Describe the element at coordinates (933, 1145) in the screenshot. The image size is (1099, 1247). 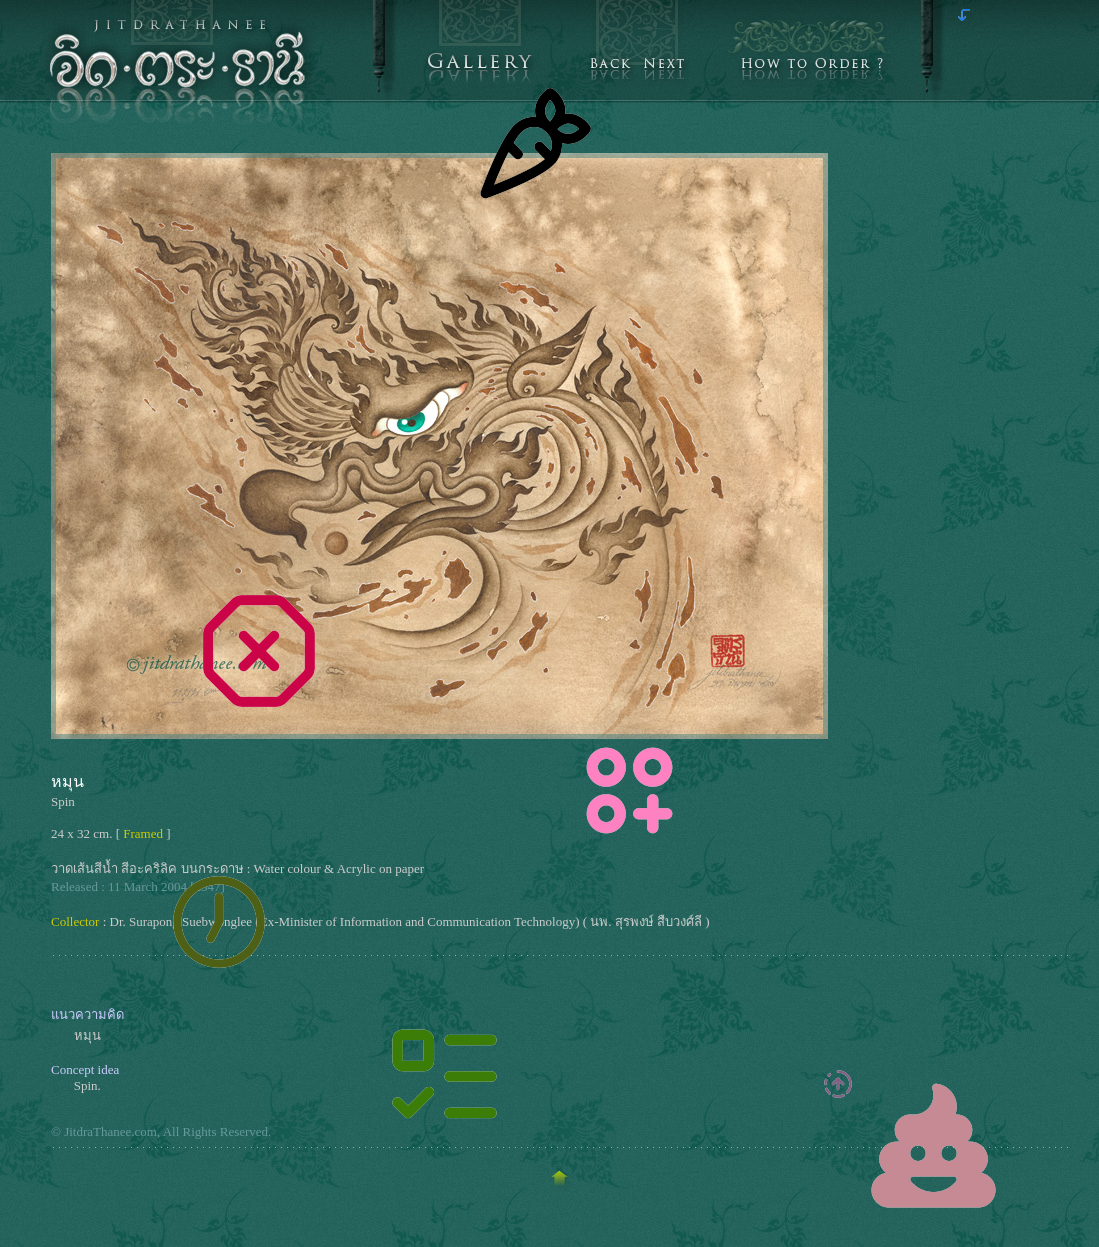
I see `add a poop emoji reaction` at that location.